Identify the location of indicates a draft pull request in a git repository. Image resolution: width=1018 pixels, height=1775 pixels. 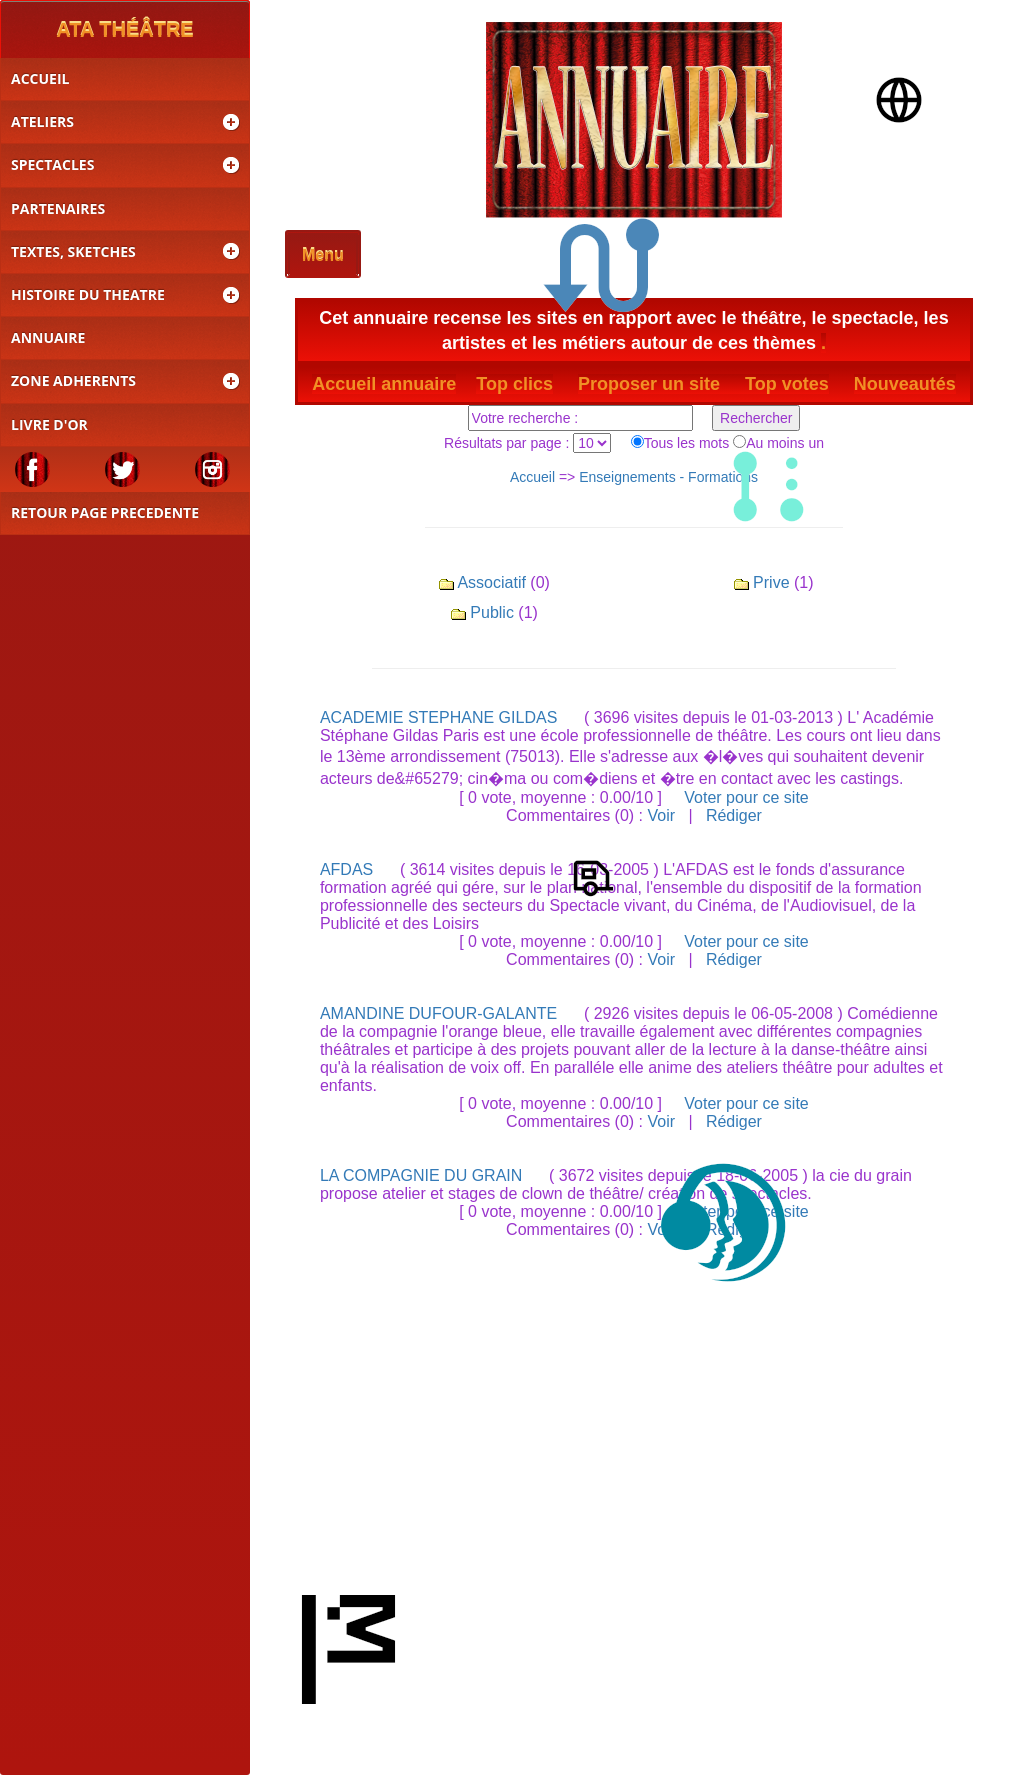
(768, 486).